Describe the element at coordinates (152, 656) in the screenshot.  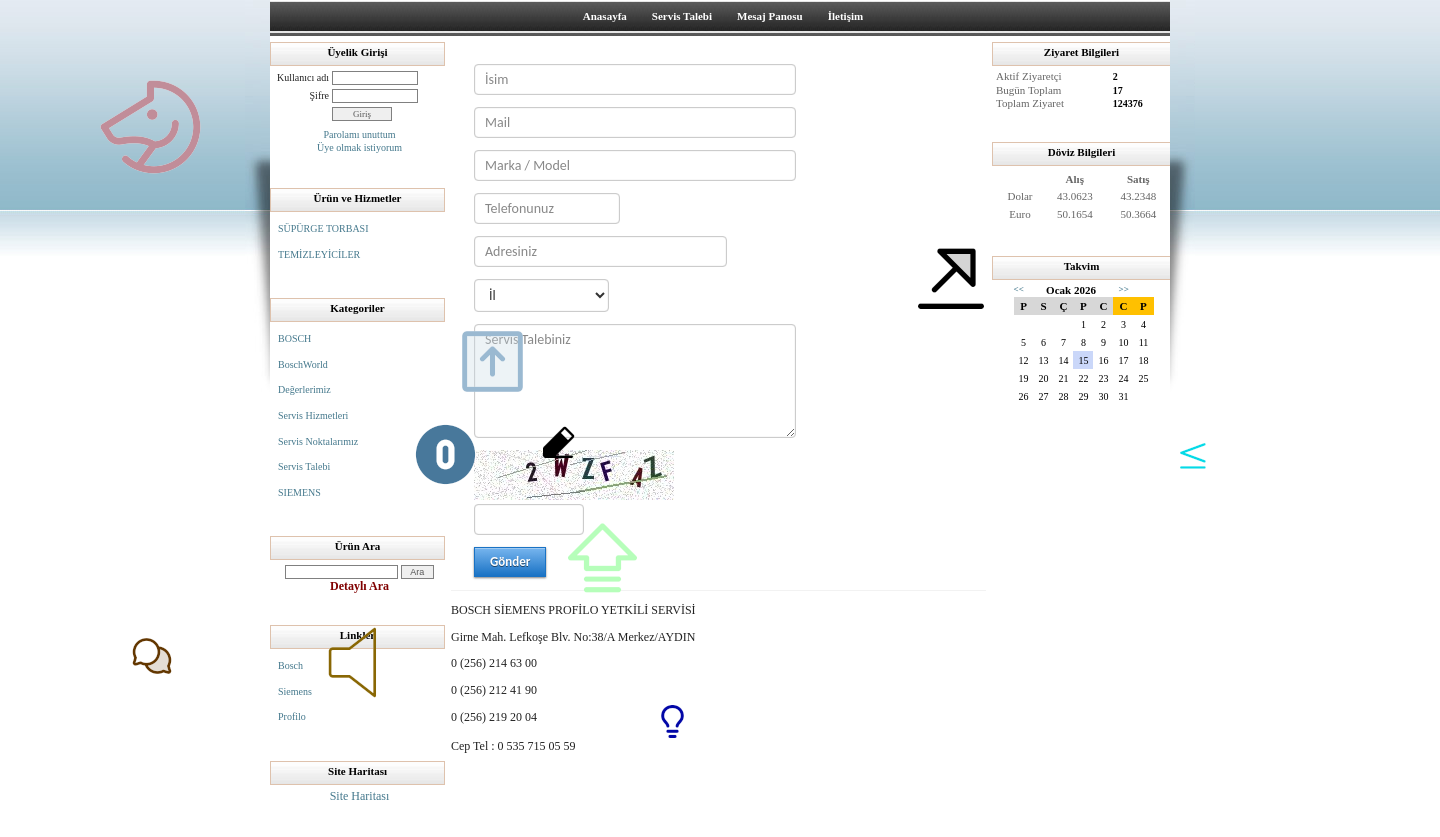
I see `open chat or messaging` at that location.